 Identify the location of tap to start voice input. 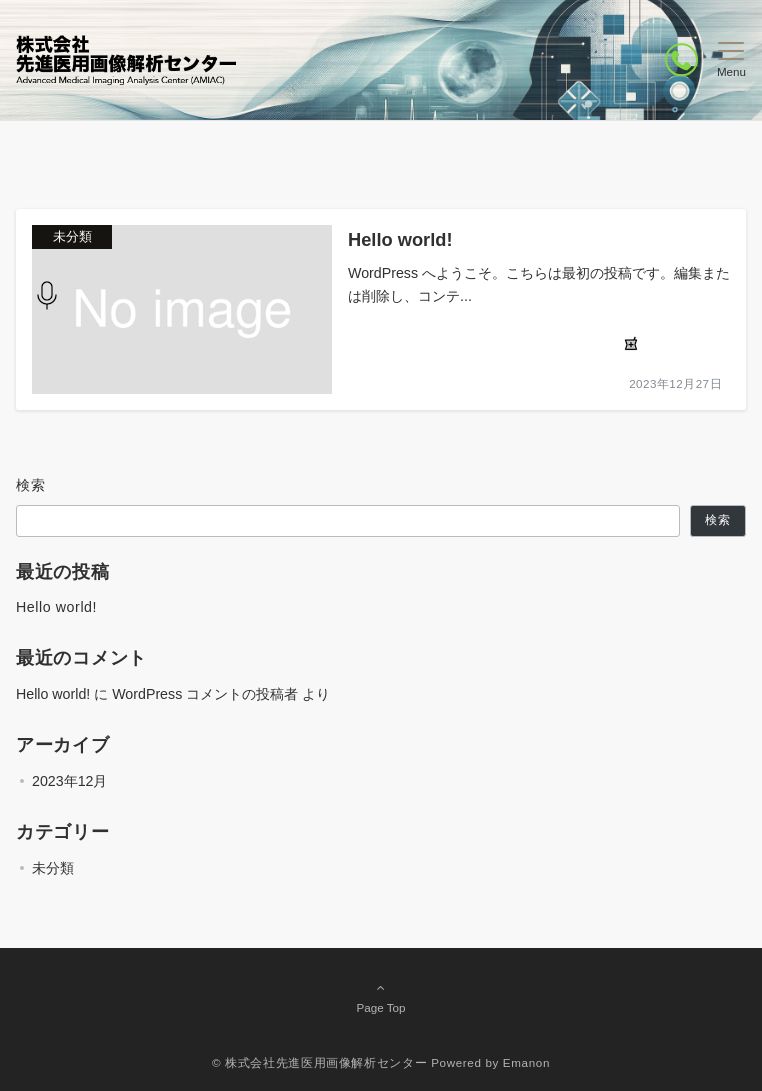
(47, 295).